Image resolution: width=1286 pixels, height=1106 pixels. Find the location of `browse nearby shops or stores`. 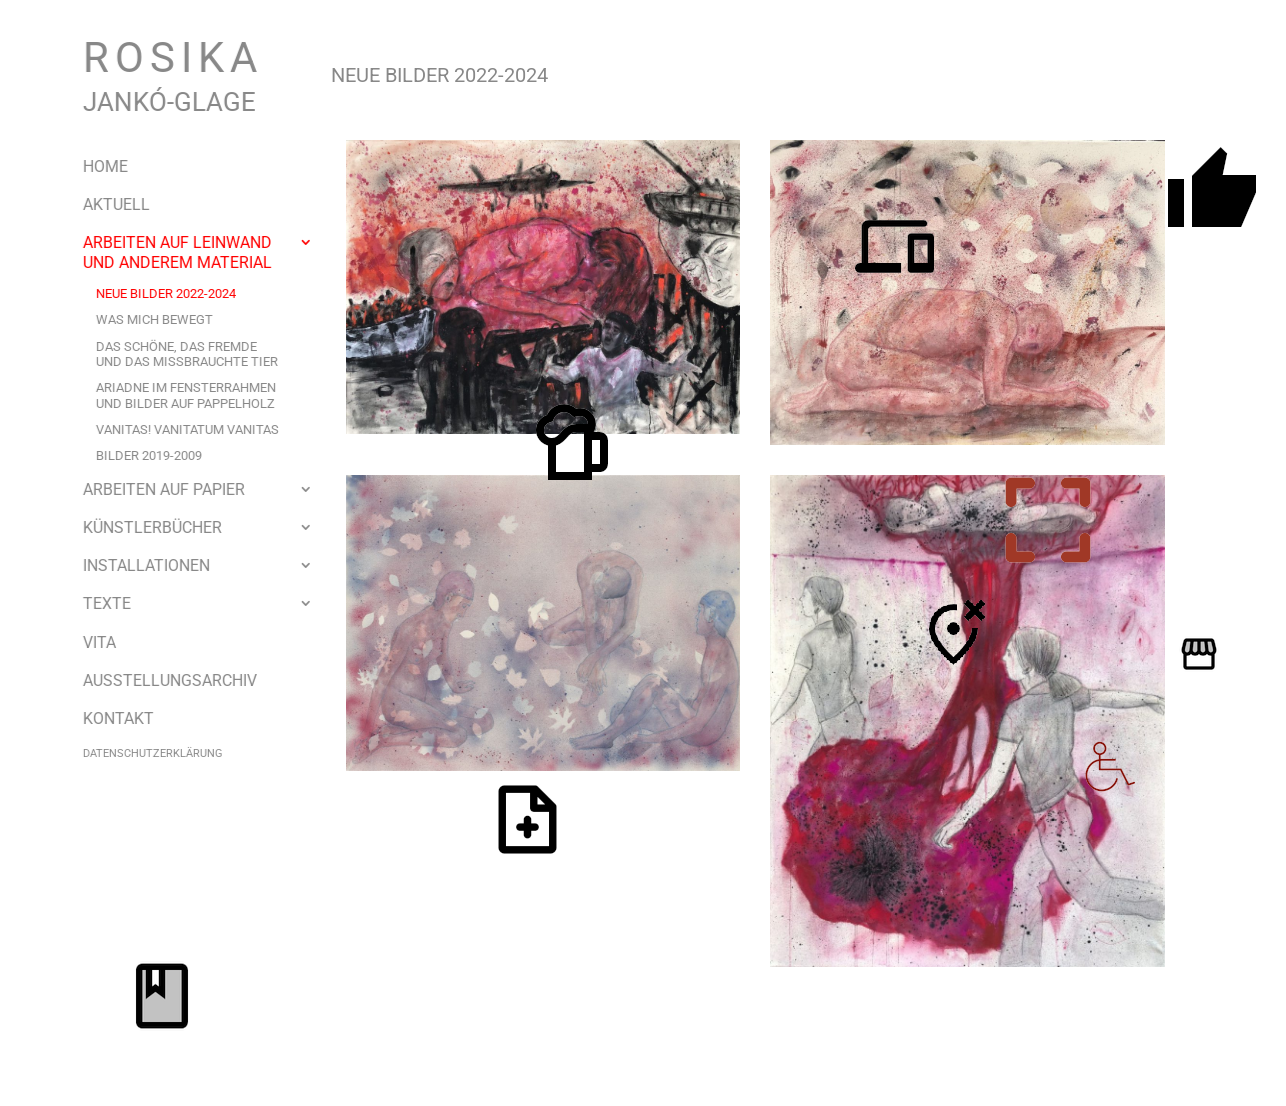

browse nearby shops or stores is located at coordinates (1199, 654).